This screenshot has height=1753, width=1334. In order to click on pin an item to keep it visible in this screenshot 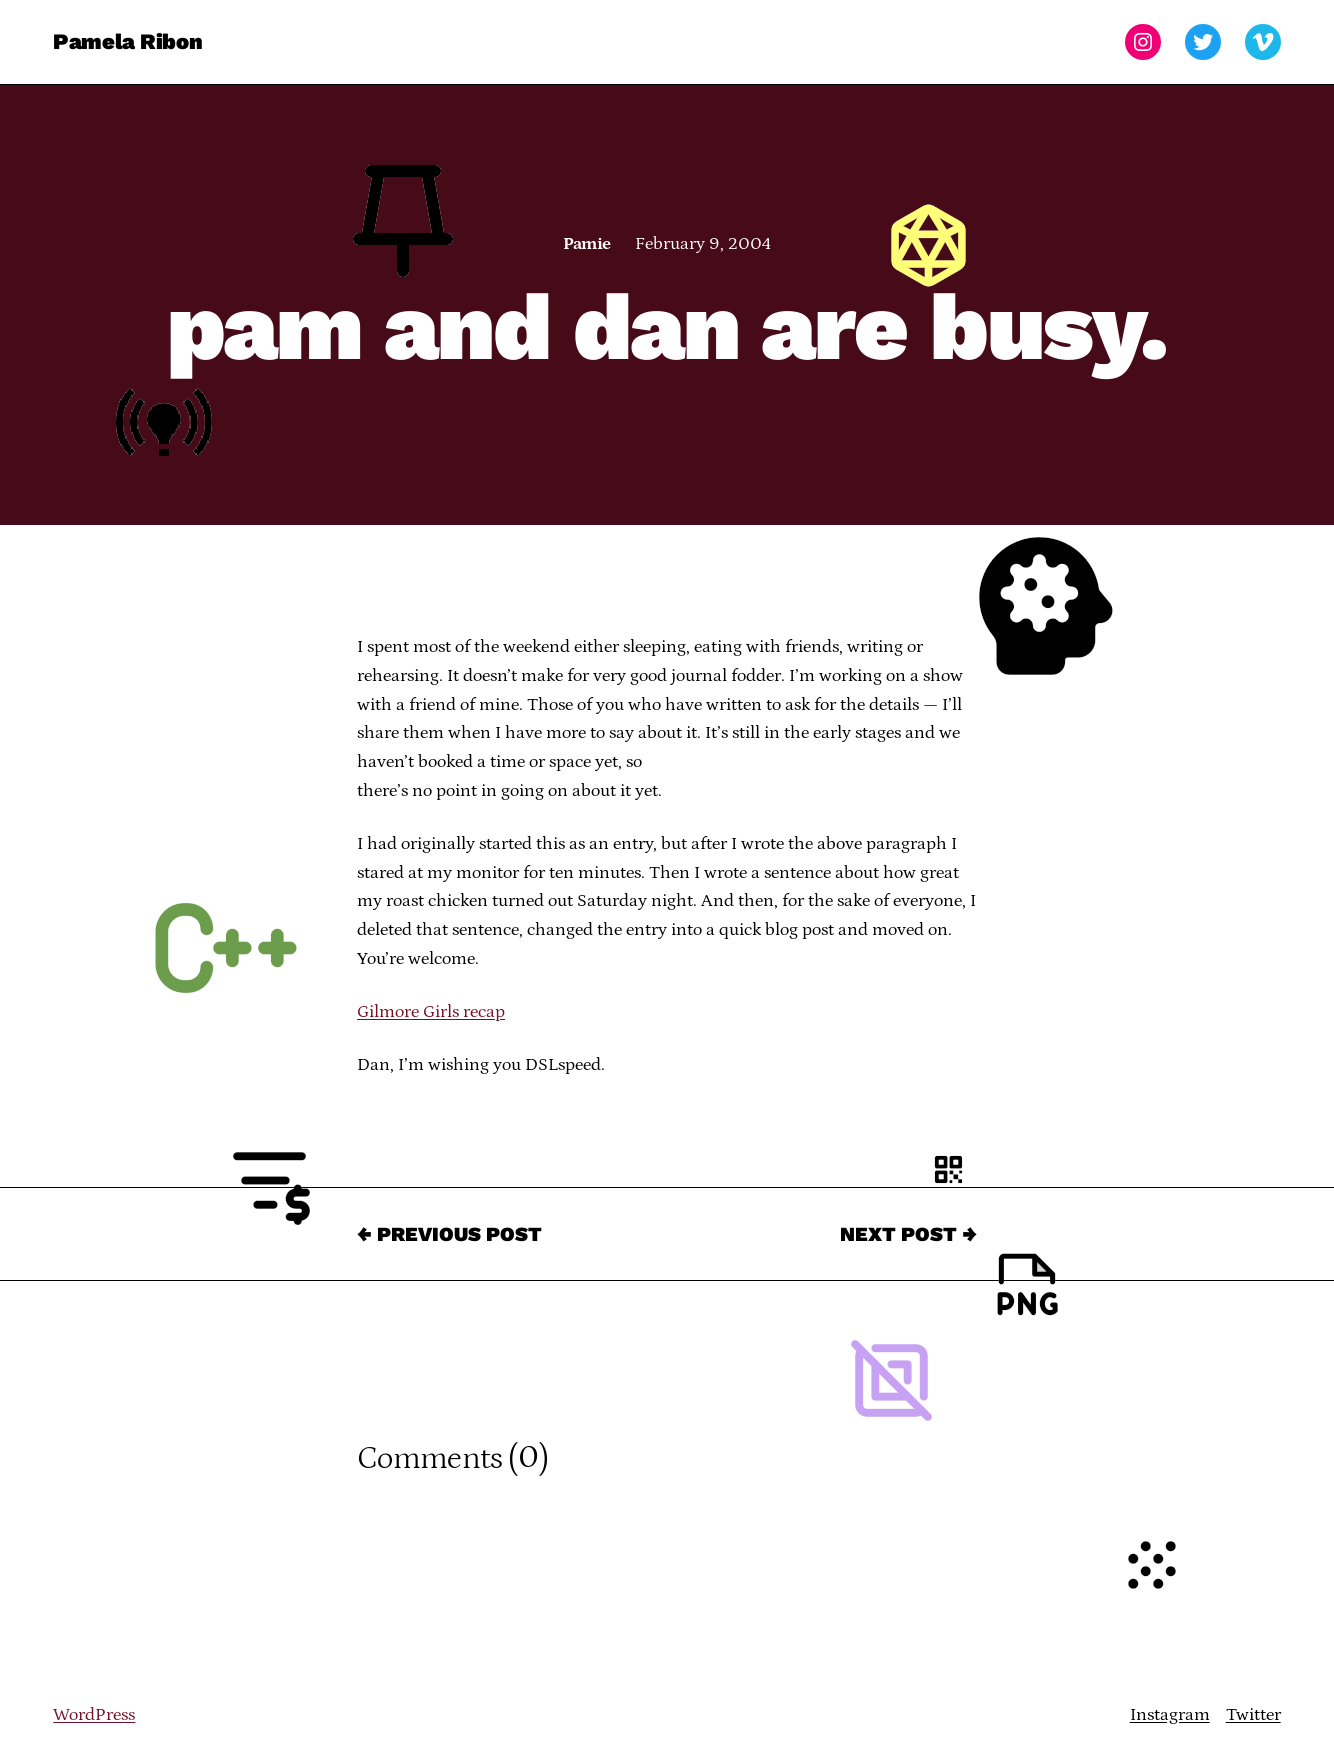, I will do `click(403, 215)`.